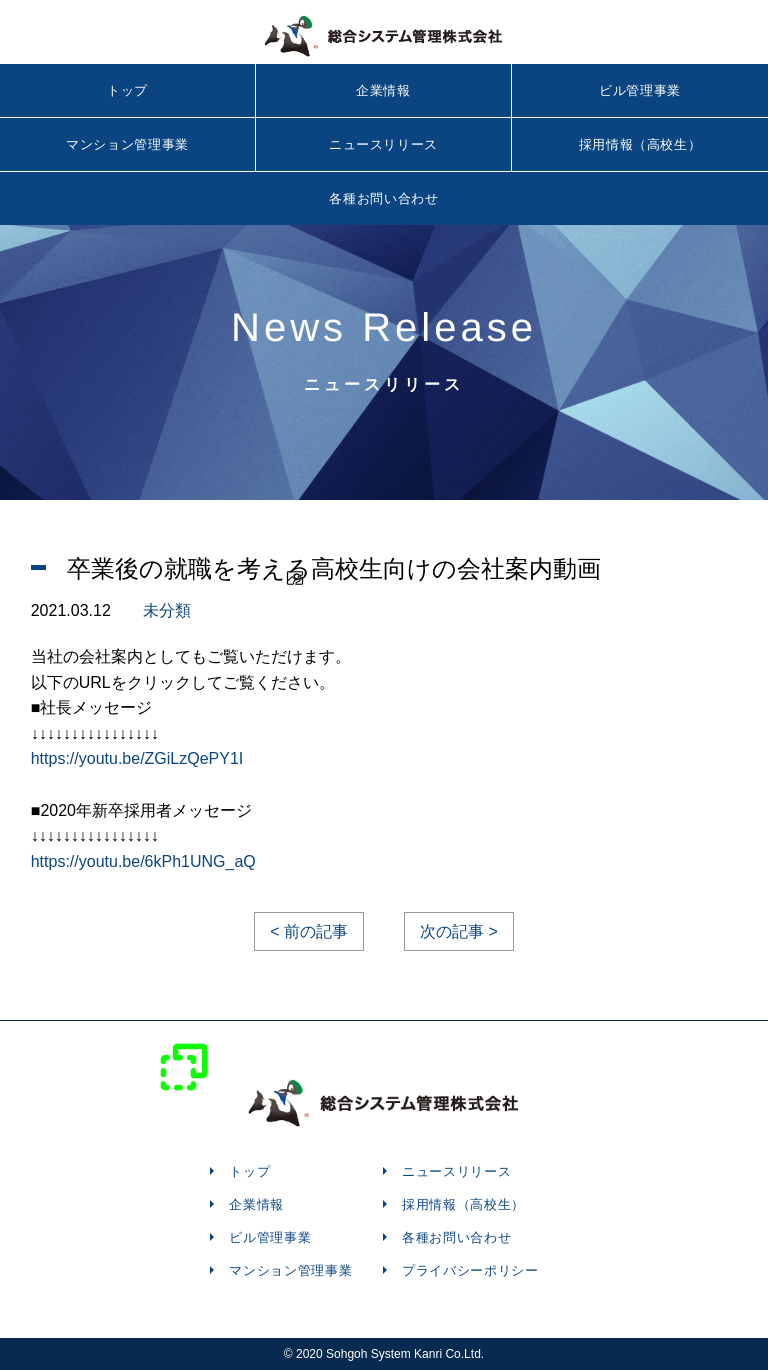  I want to click on bring selection to front layer, so click(184, 1067).